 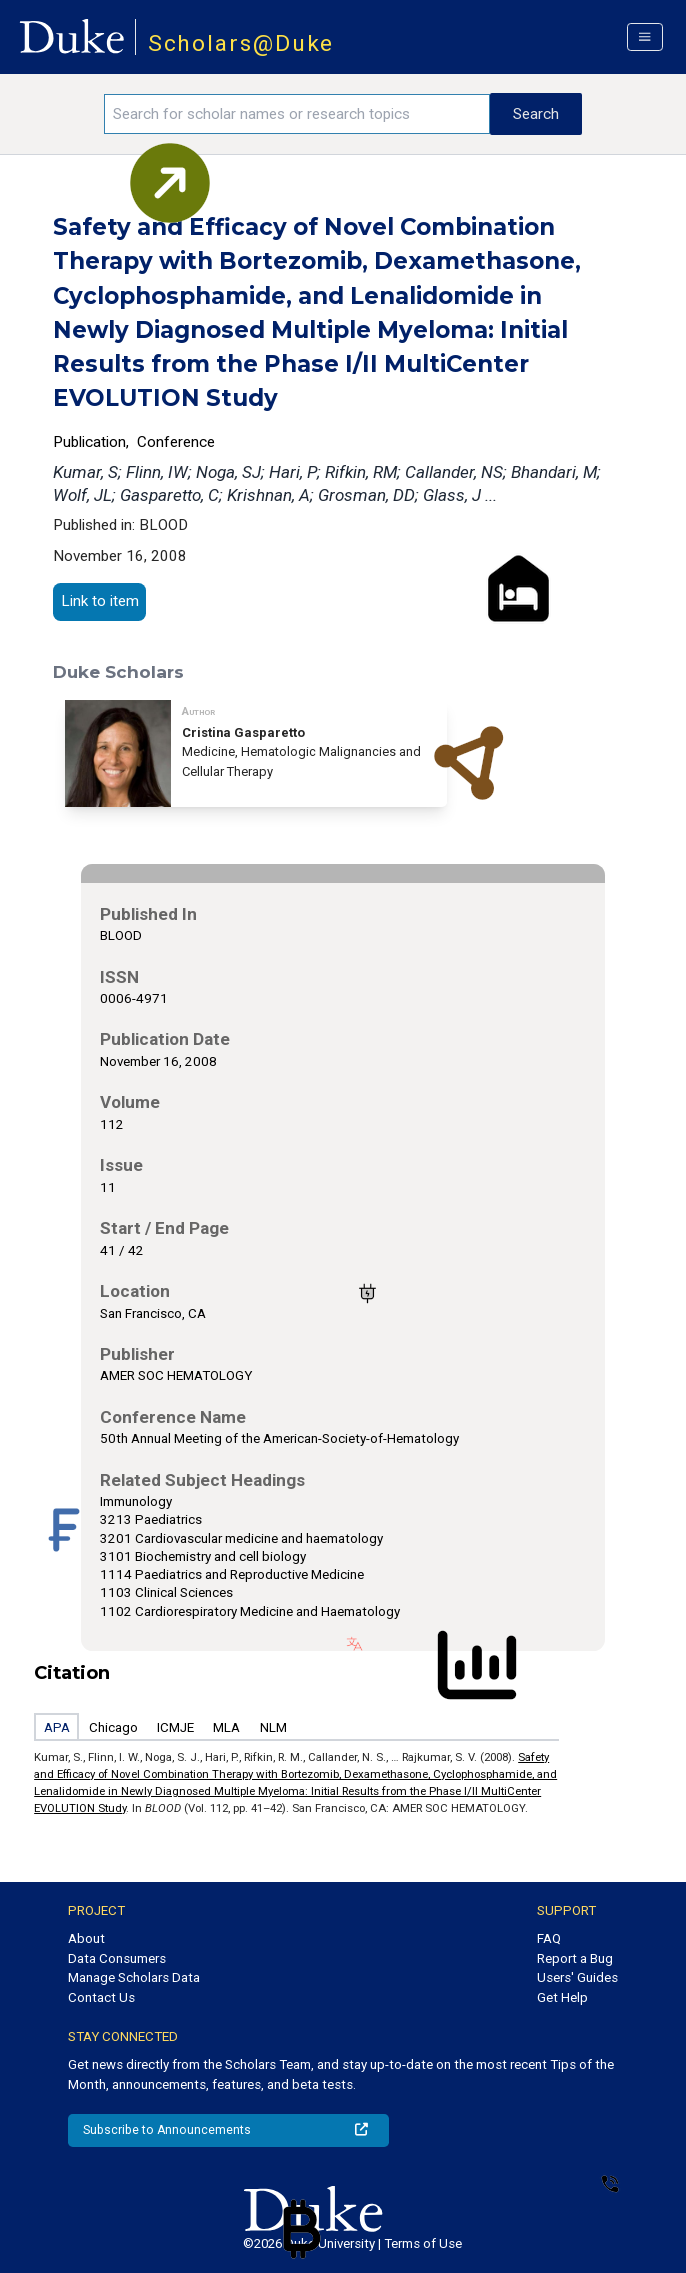 I want to click on view analytics or statistics, so click(x=477, y=1665).